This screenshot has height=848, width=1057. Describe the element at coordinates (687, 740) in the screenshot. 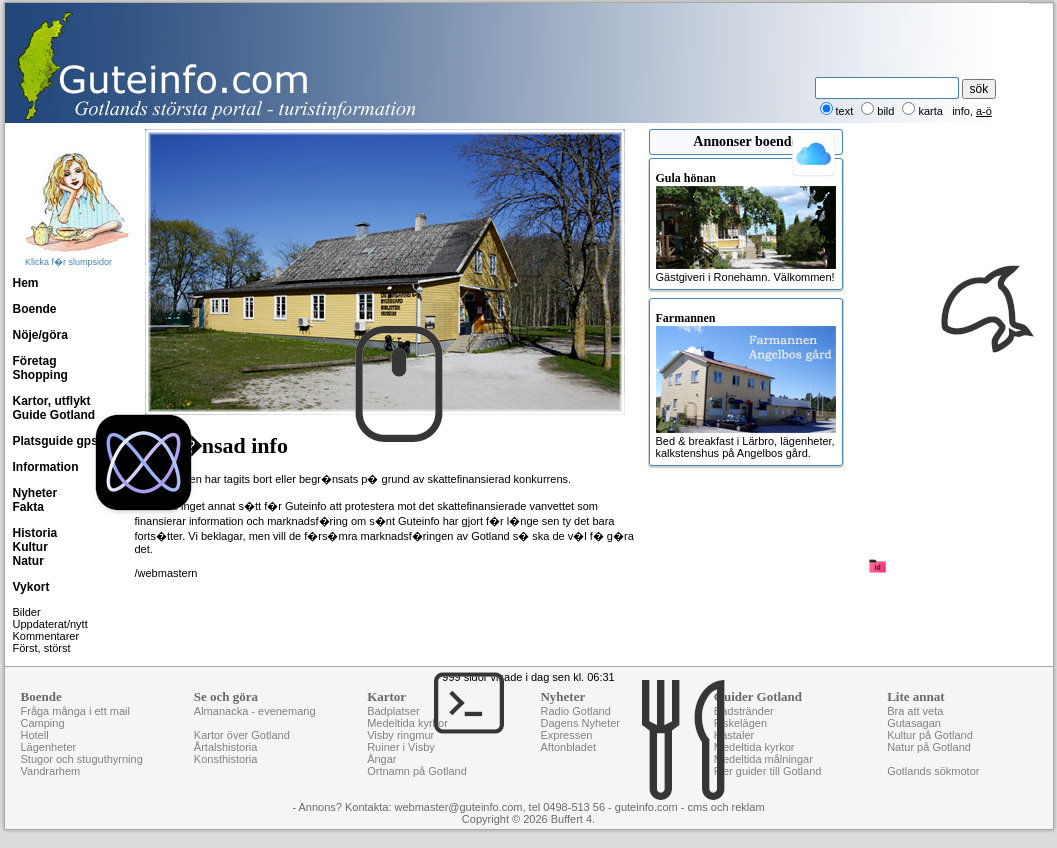

I see `access food and drink emoji category` at that location.